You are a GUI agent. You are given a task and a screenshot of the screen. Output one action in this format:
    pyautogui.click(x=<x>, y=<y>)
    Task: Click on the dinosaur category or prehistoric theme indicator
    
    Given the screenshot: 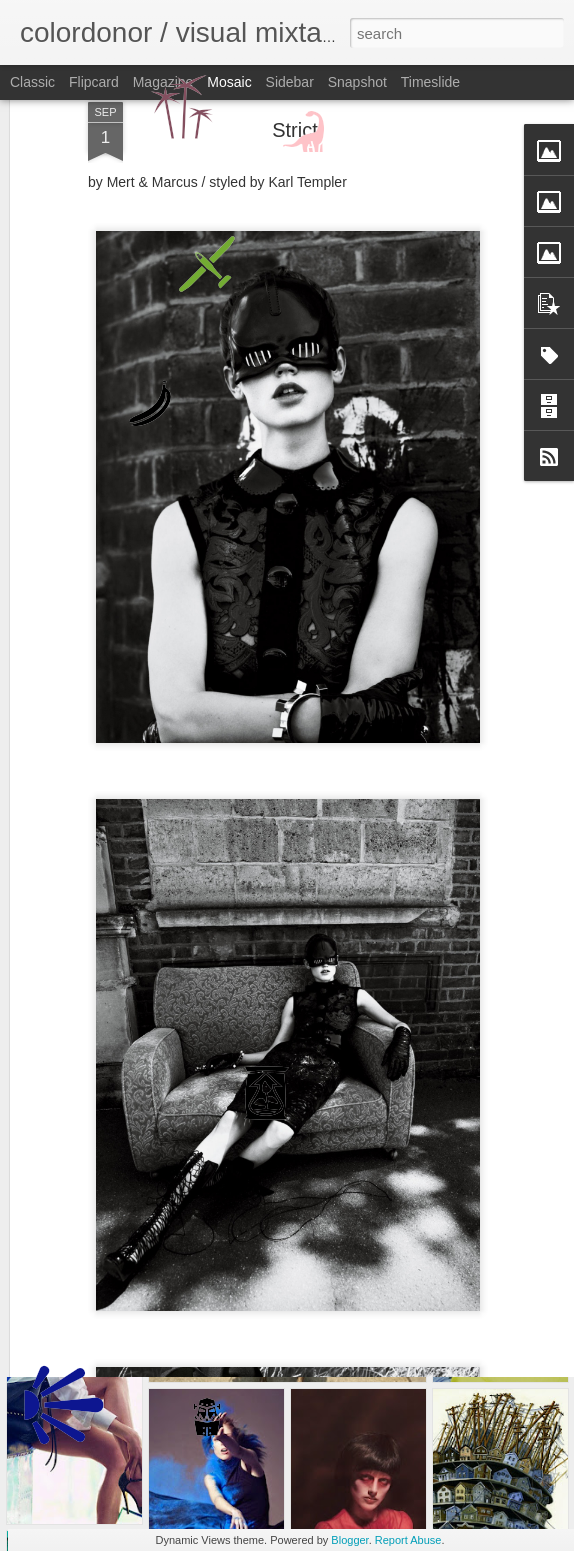 What is the action you would take?
    pyautogui.click(x=303, y=131)
    